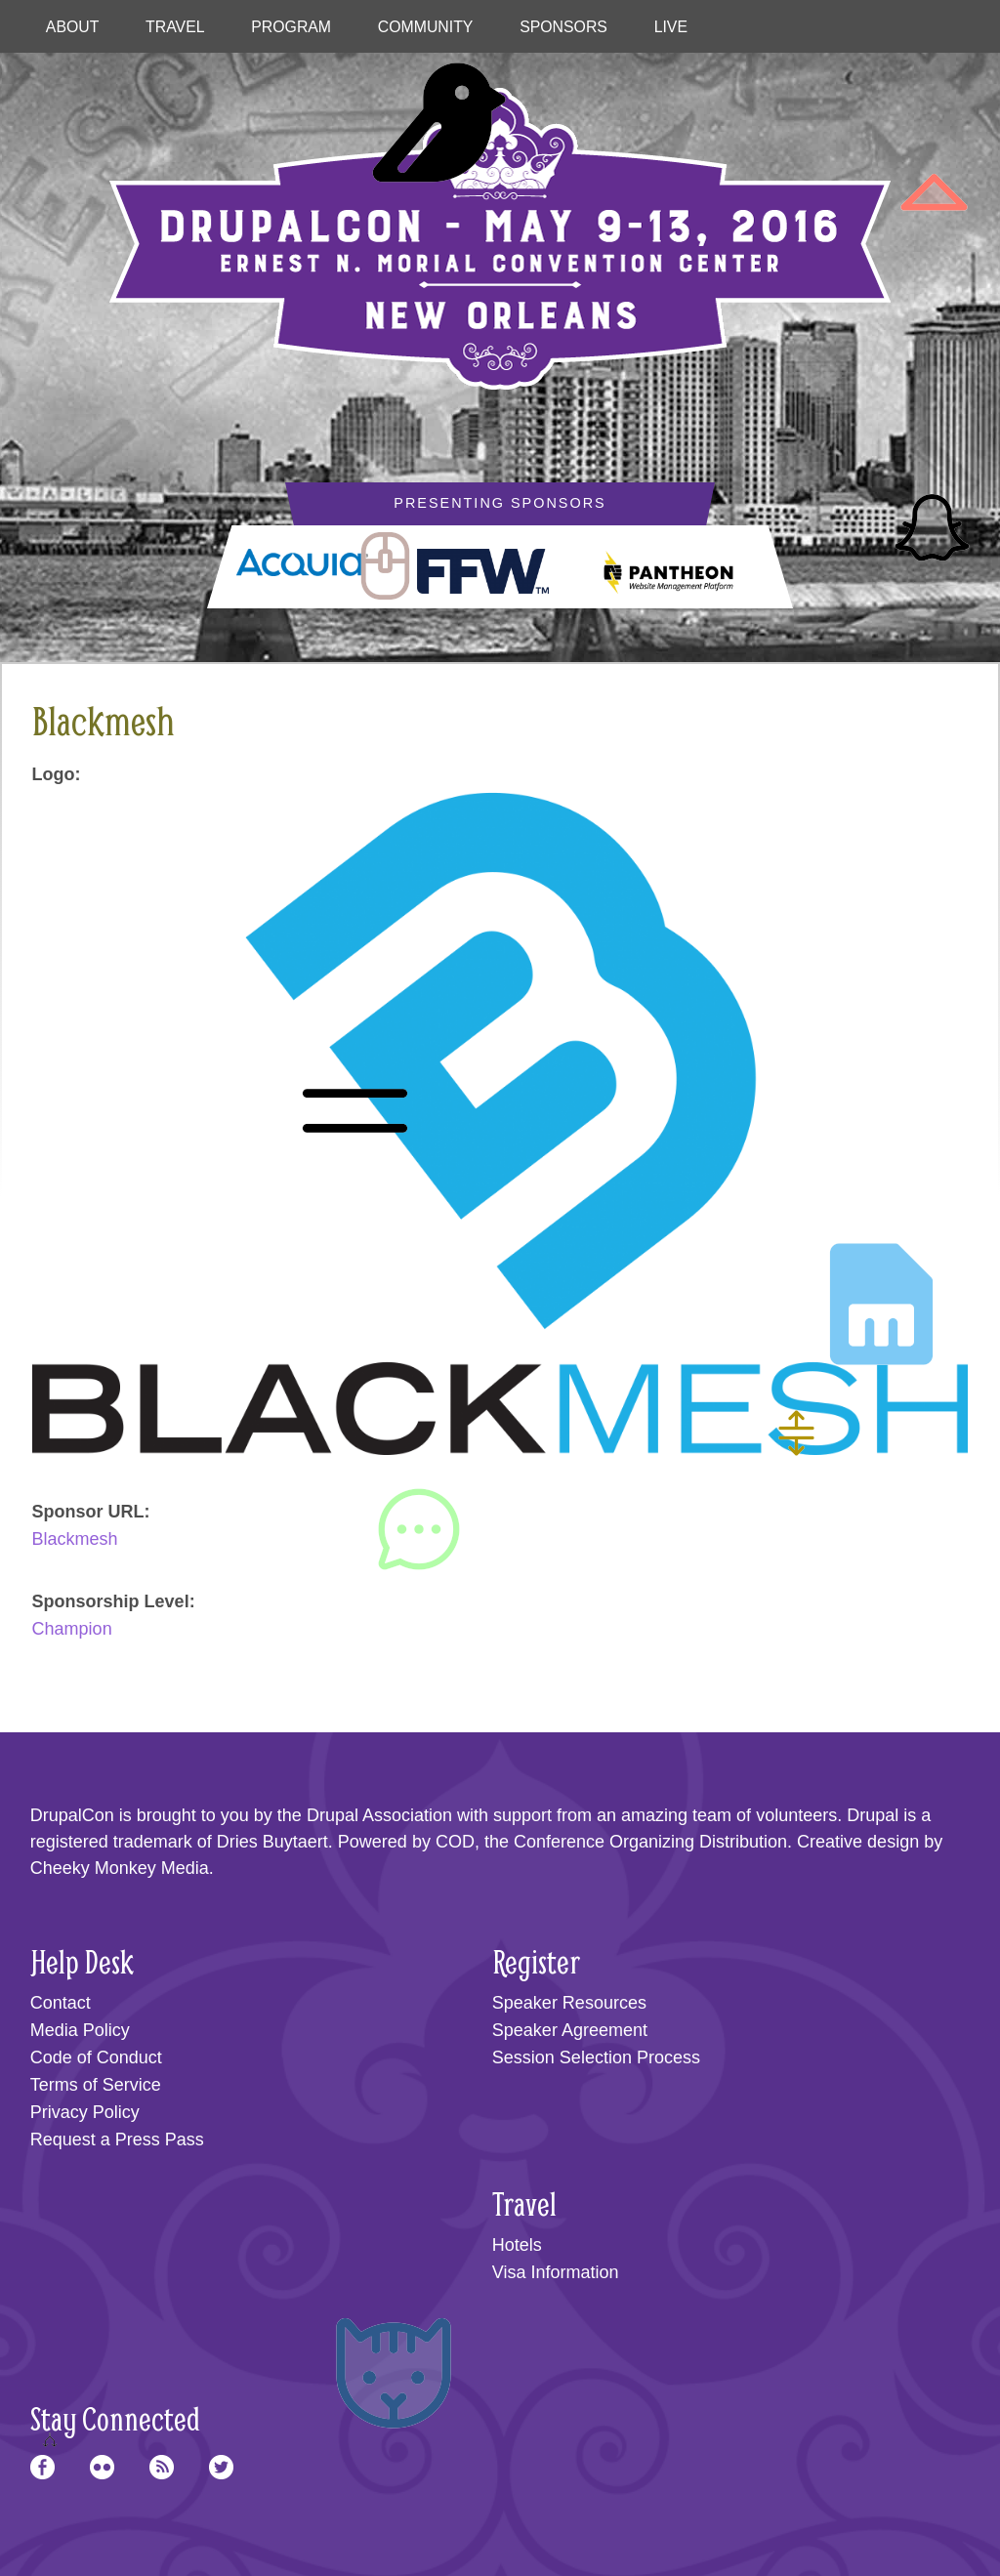 The height and width of the screenshot is (2576, 1000). What do you see at coordinates (419, 1529) in the screenshot?
I see `open chat or messaging` at bounding box center [419, 1529].